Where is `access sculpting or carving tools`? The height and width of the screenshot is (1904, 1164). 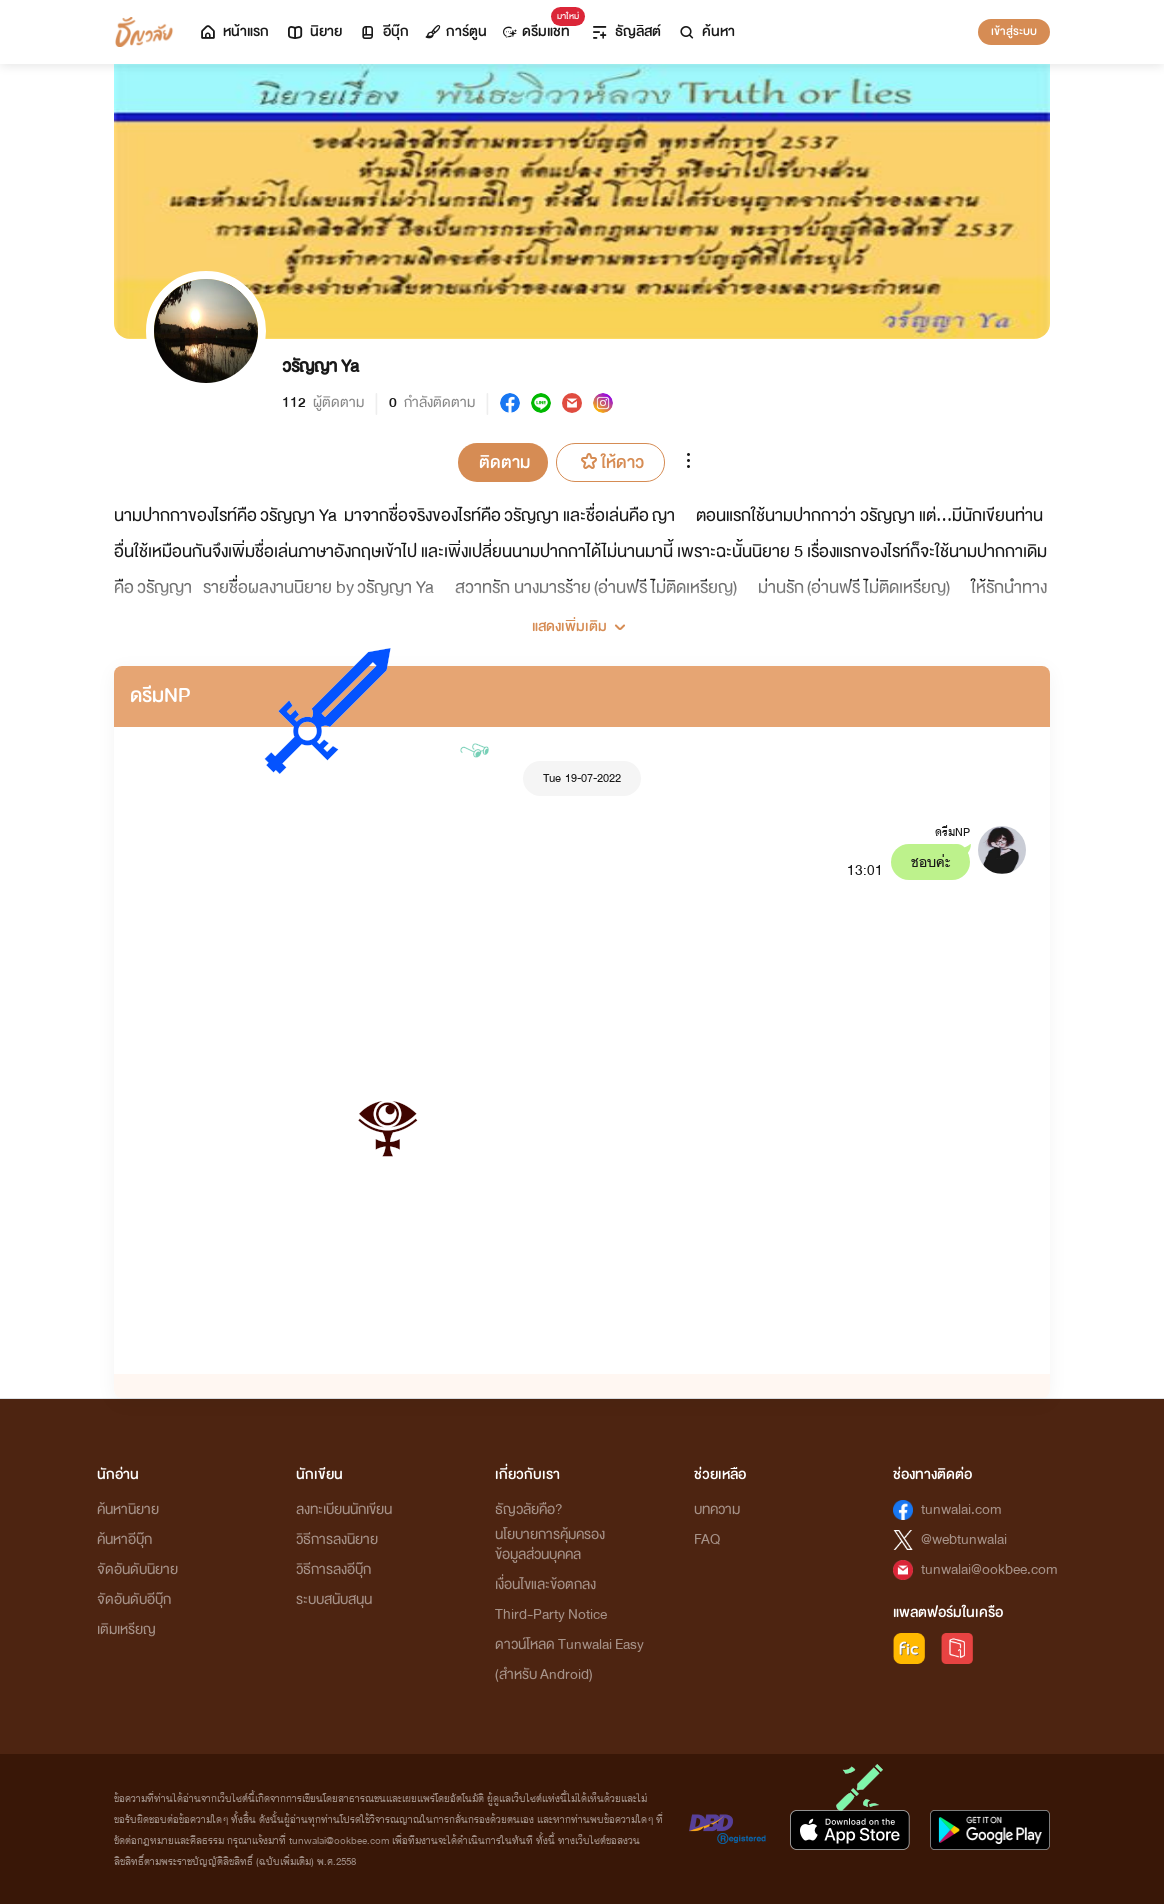 access sculpting or carving tools is located at coordinates (860, 1787).